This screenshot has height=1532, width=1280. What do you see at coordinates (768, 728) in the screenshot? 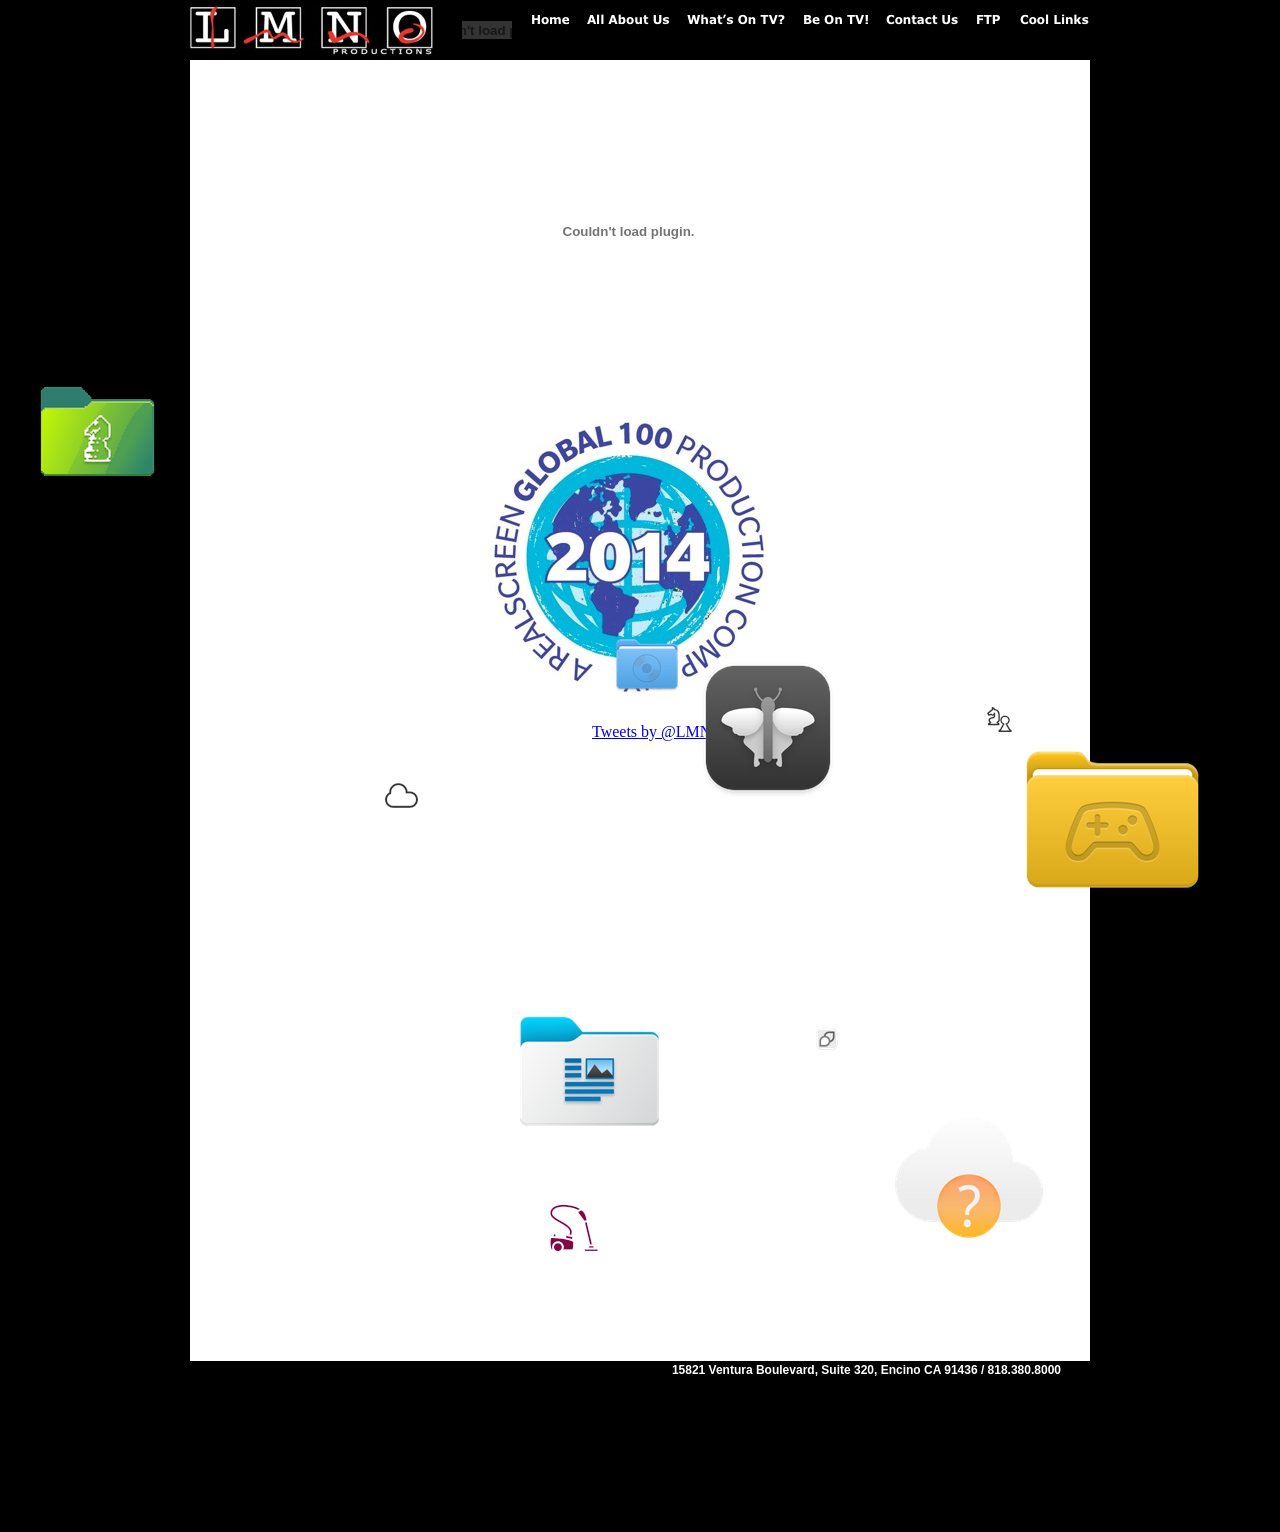
I see `open qmmp audio player` at bounding box center [768, 728].